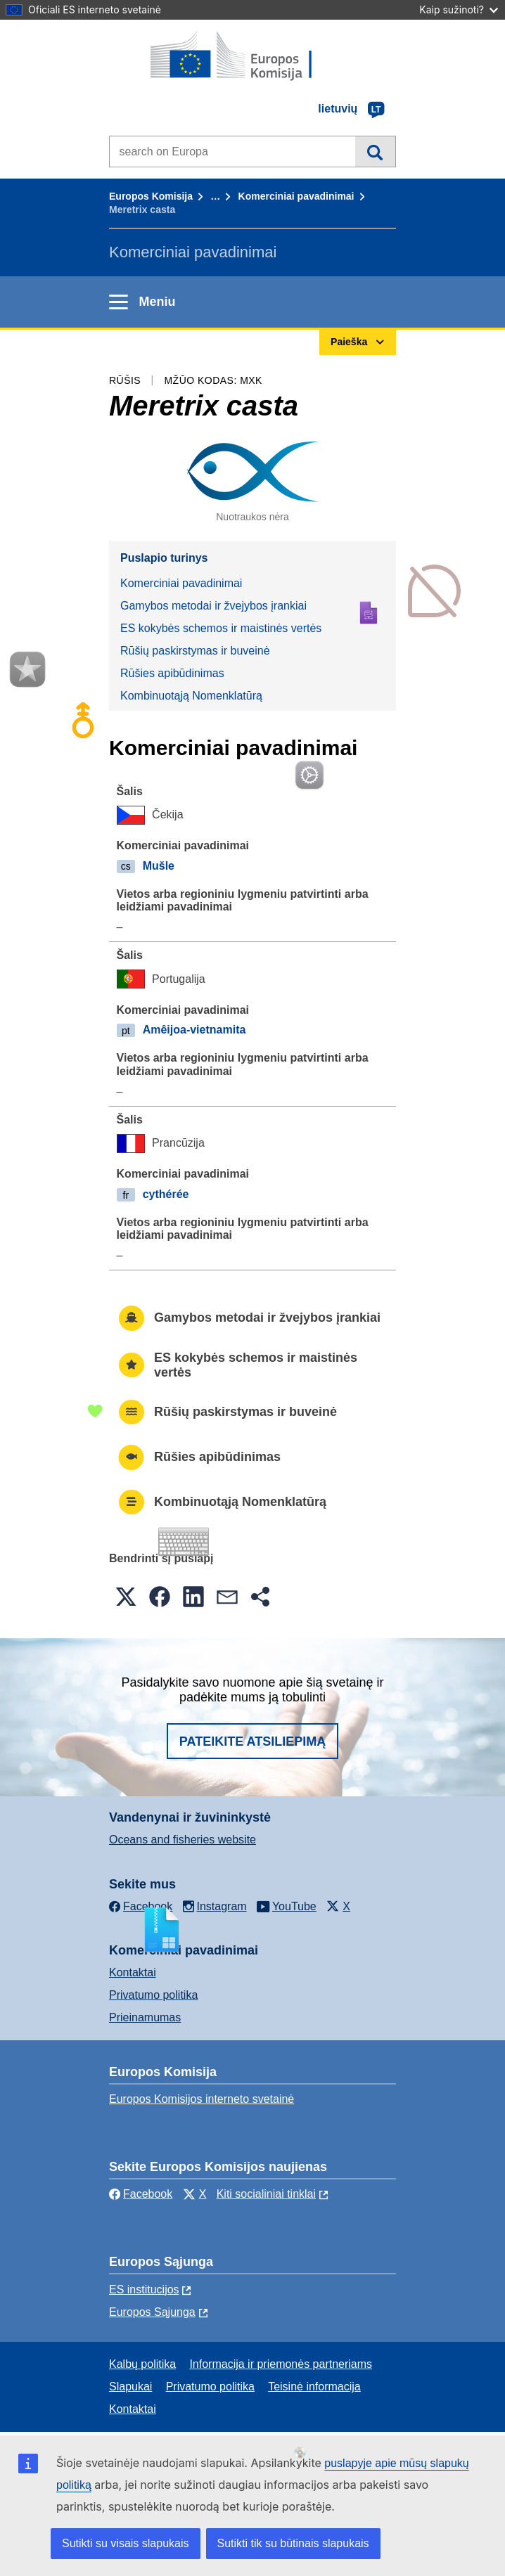 The width and height of the screenshot is (505, 2576). I want to click on windows imaging format archive file, so click(162, 1931).